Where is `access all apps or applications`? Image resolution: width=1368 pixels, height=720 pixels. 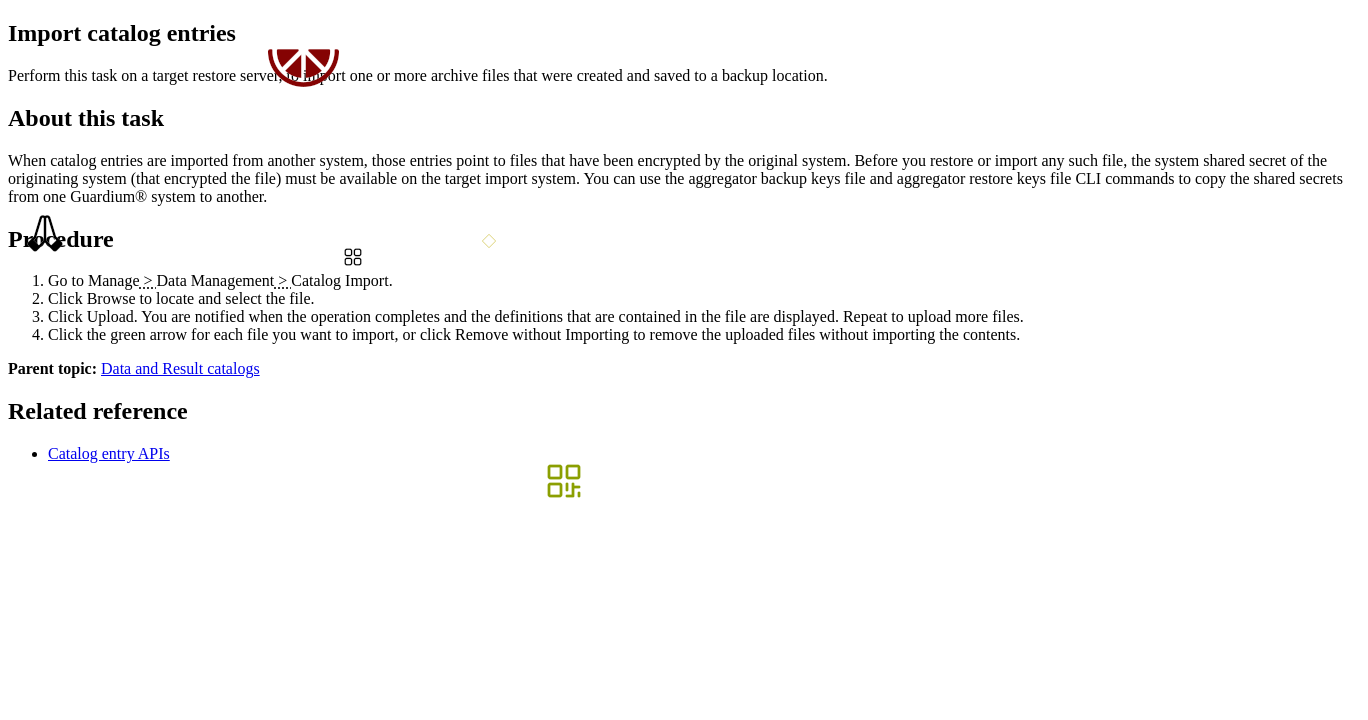
access all apps or applications is located at coordinates (353, 257).